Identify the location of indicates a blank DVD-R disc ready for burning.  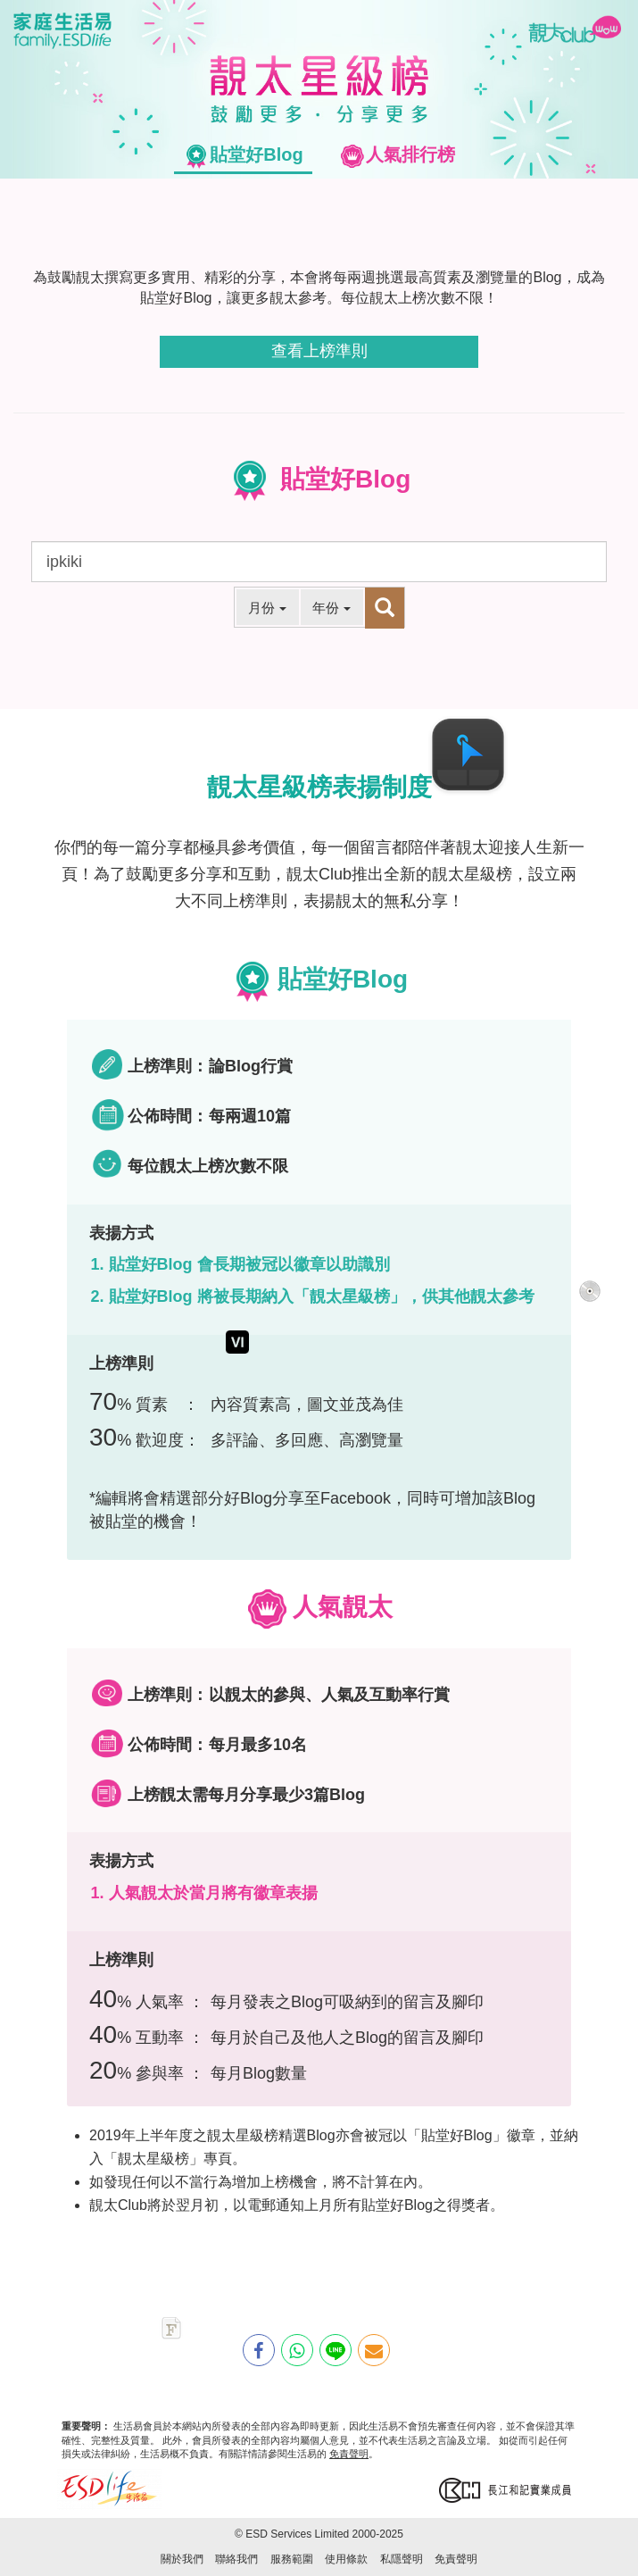
(590, 1291).